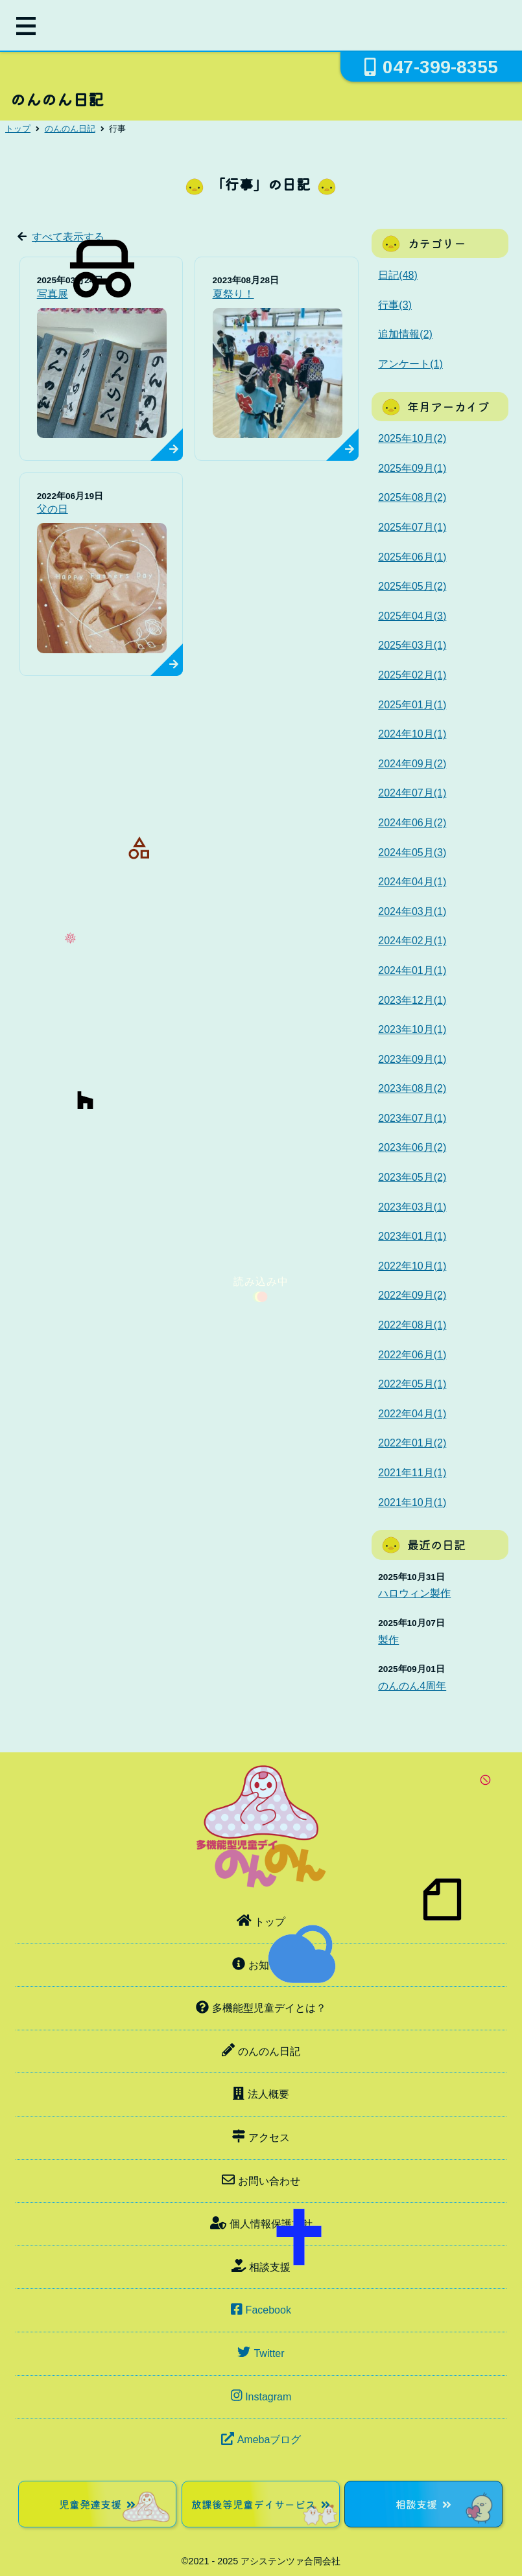 Image resolution: width=522 pixels, height=2576 pixels. I want to click on incognito or private browsing mode, so click(102, 268).